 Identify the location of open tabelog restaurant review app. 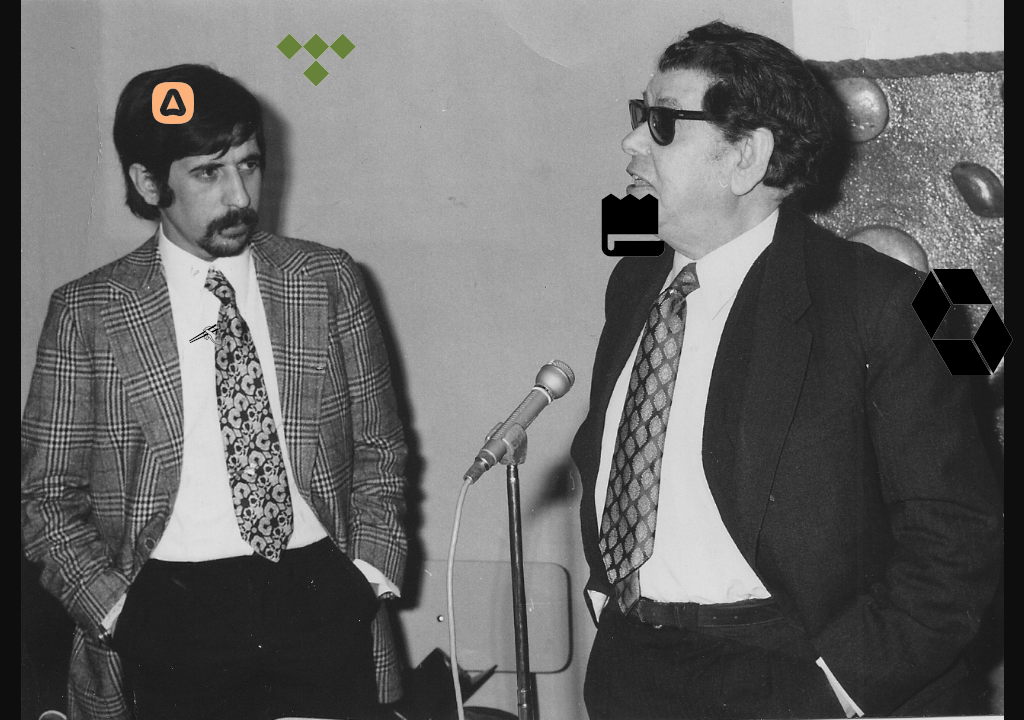
(207, 335).